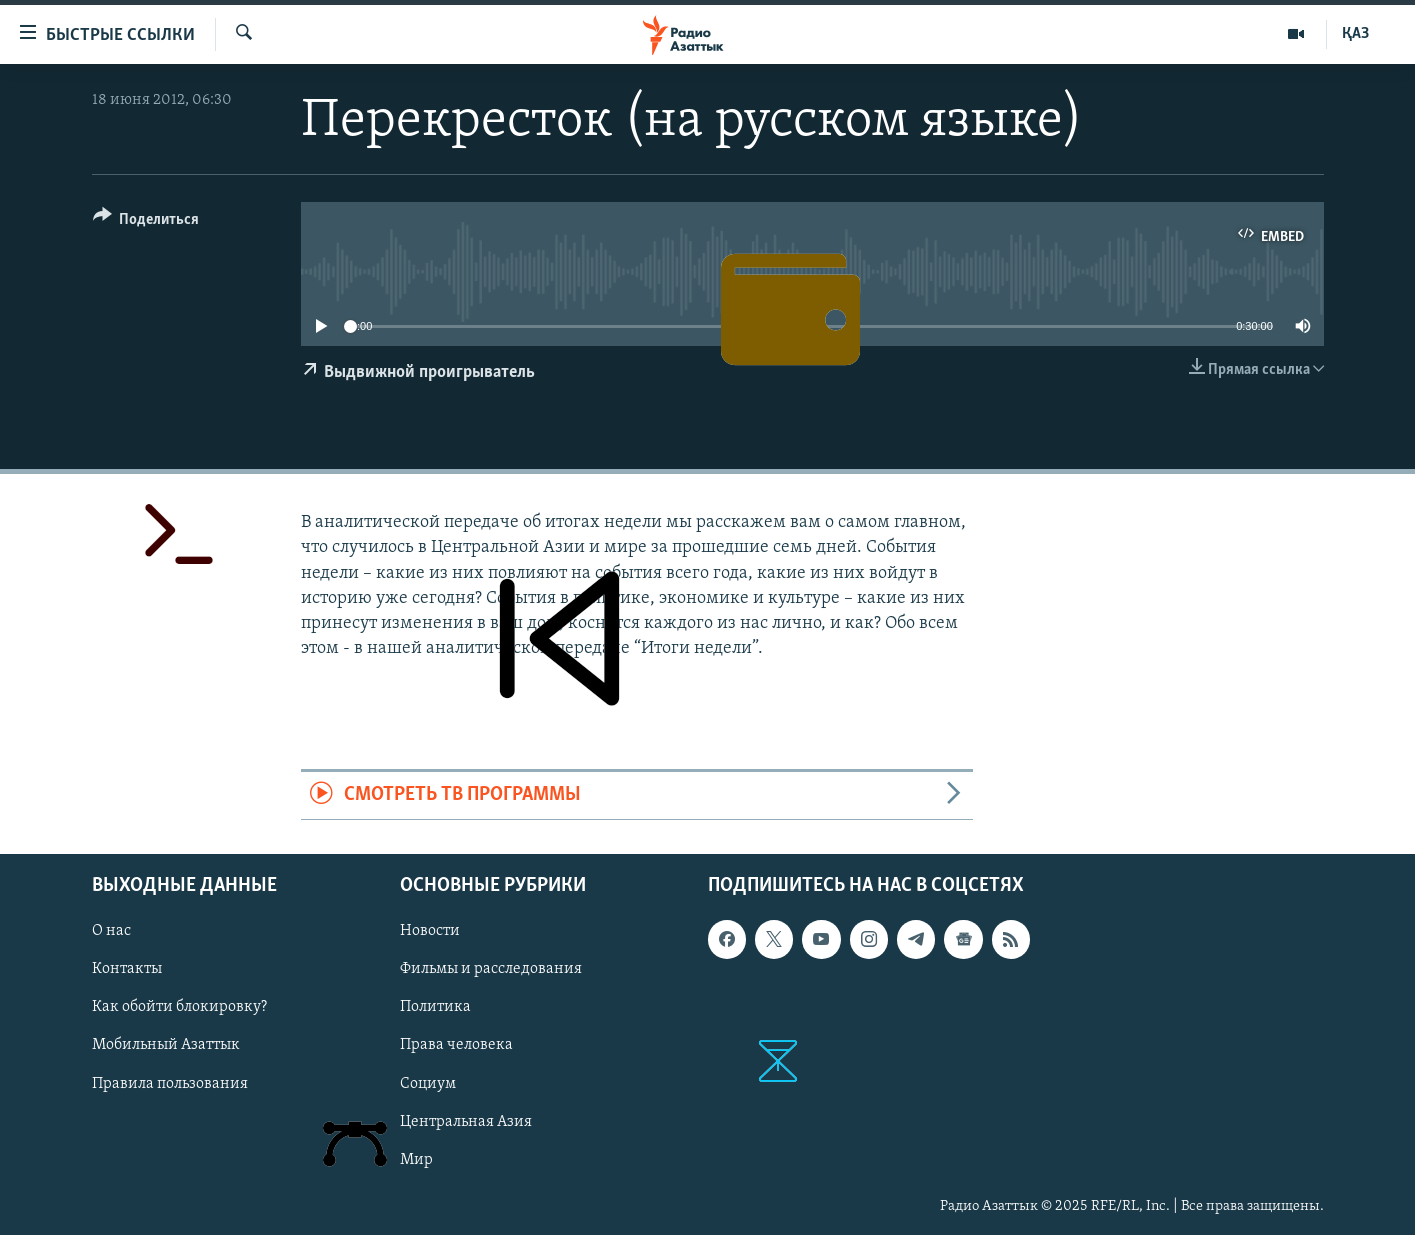  Describe the element at coordinates (355, 1144) in the screenshot. I see `access vector editing tools` at that location.